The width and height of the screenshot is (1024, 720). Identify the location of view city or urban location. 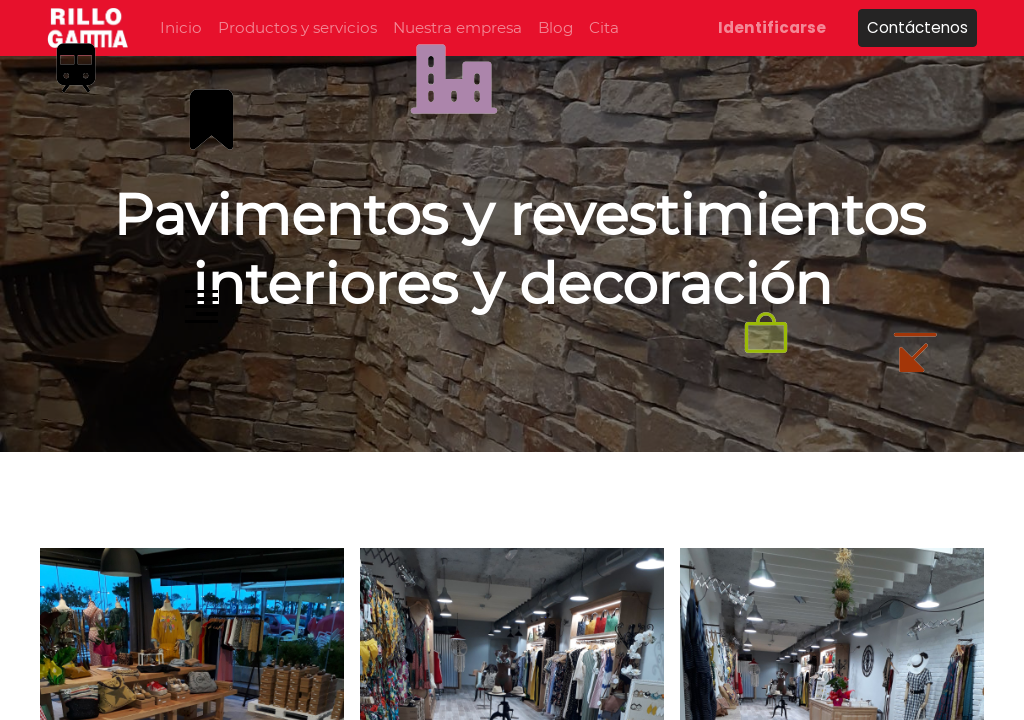
(454, 79).